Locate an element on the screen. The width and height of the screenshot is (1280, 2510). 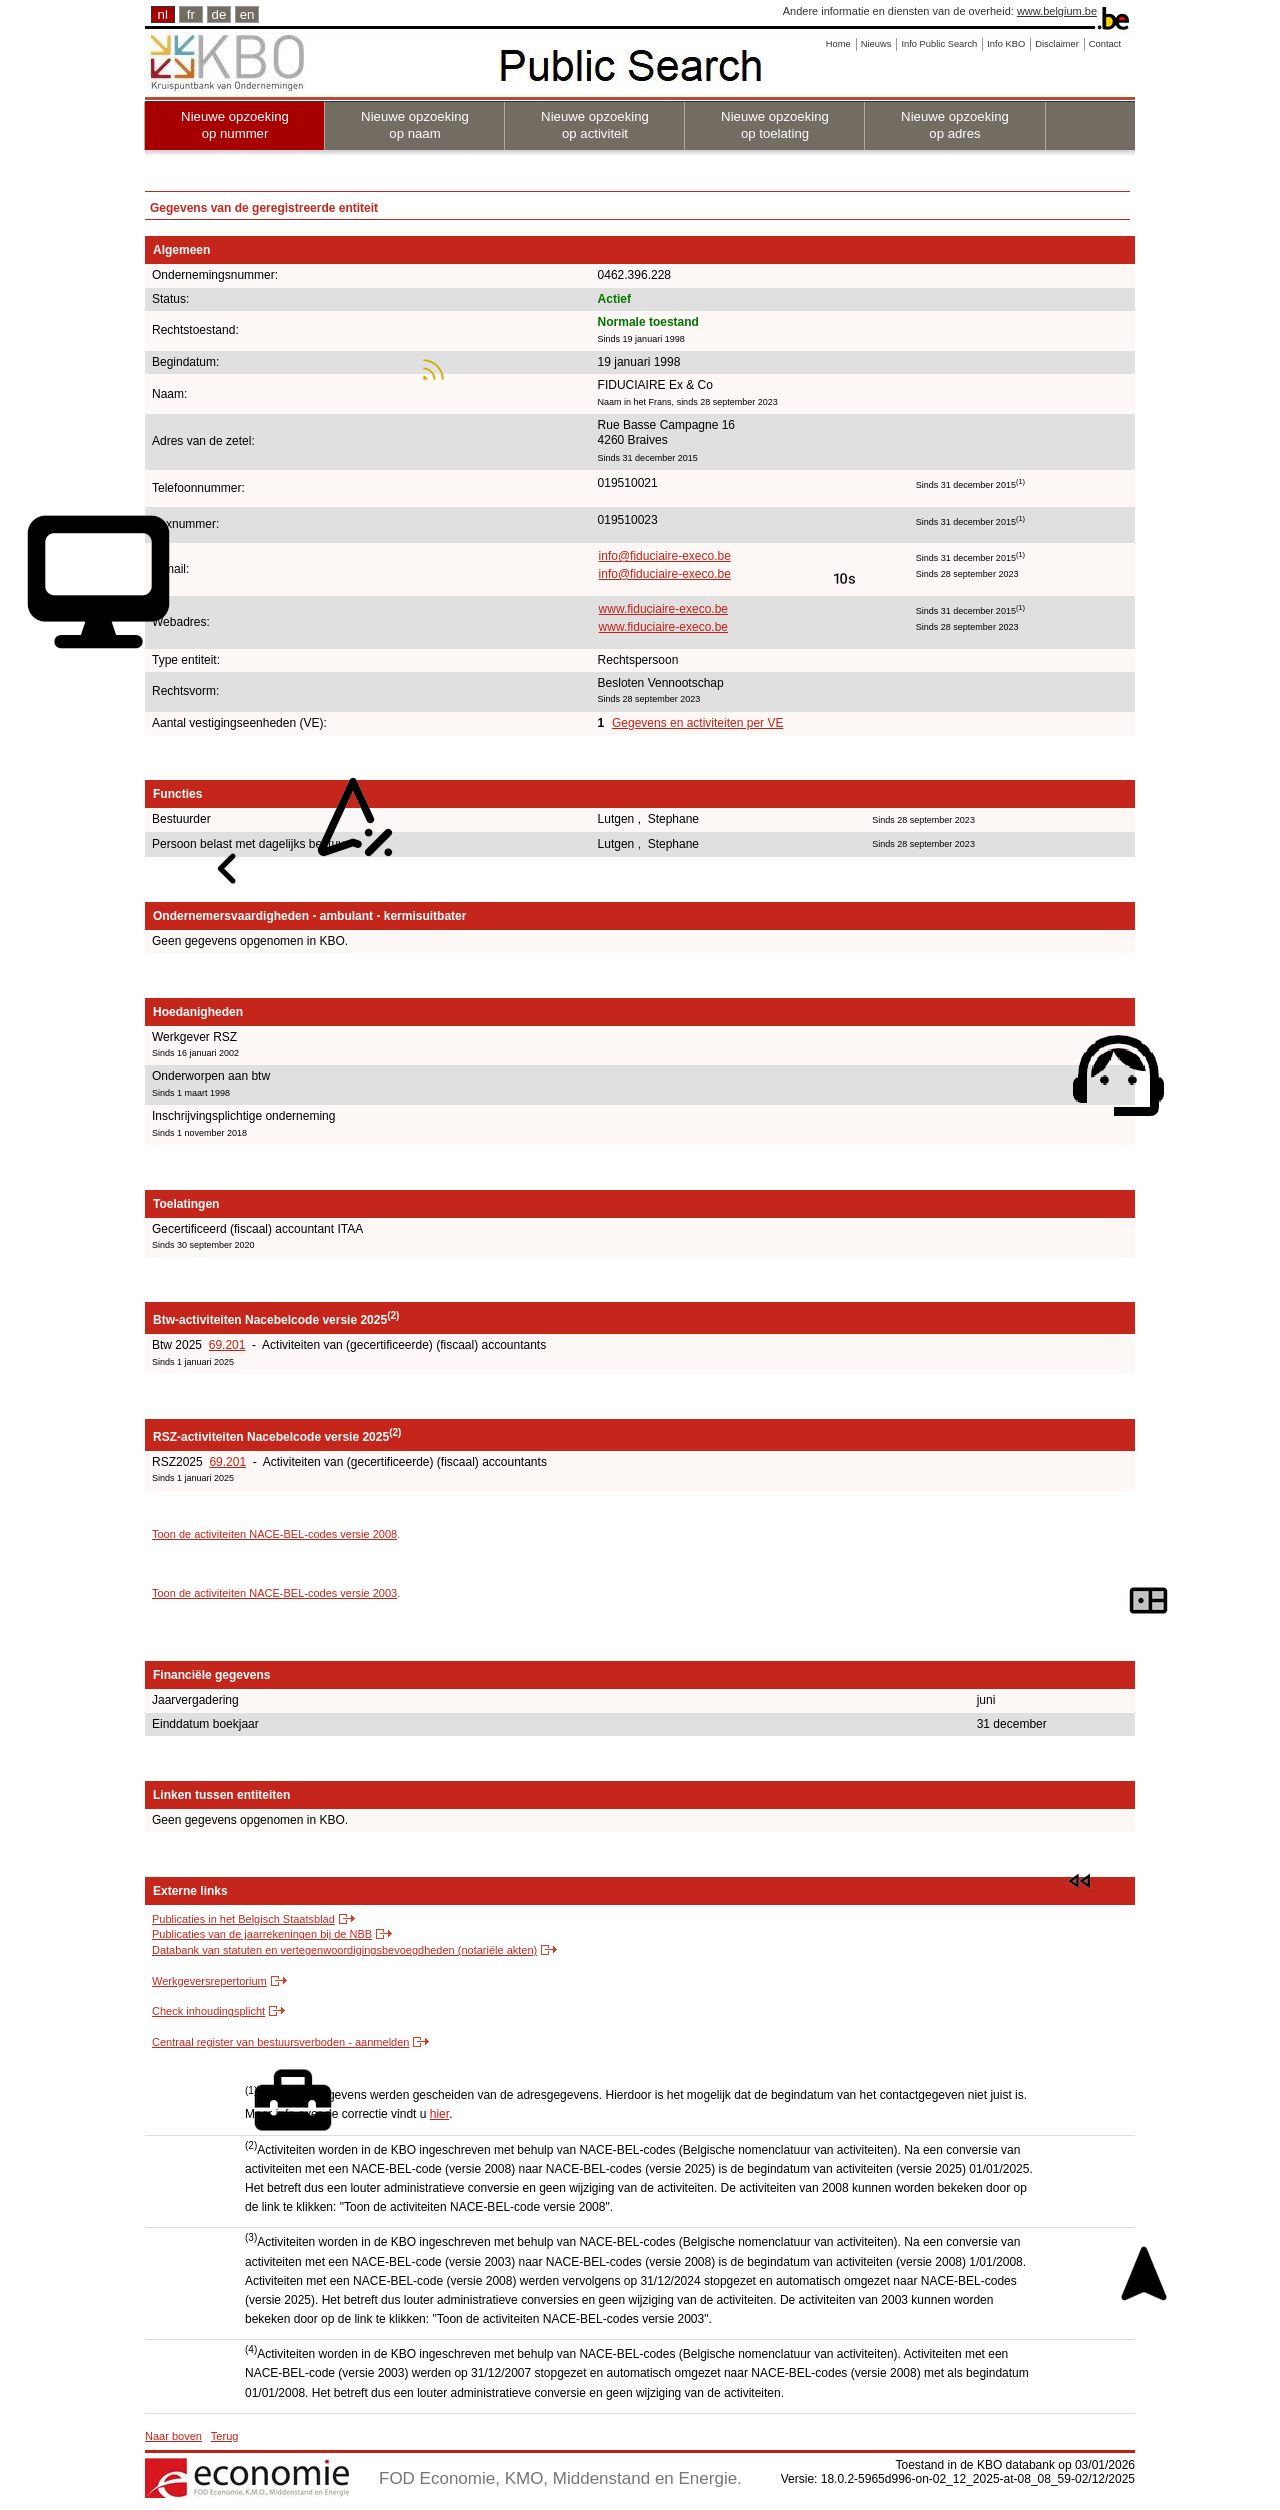
rewind media playback is located at coordinates (1080, 1881).